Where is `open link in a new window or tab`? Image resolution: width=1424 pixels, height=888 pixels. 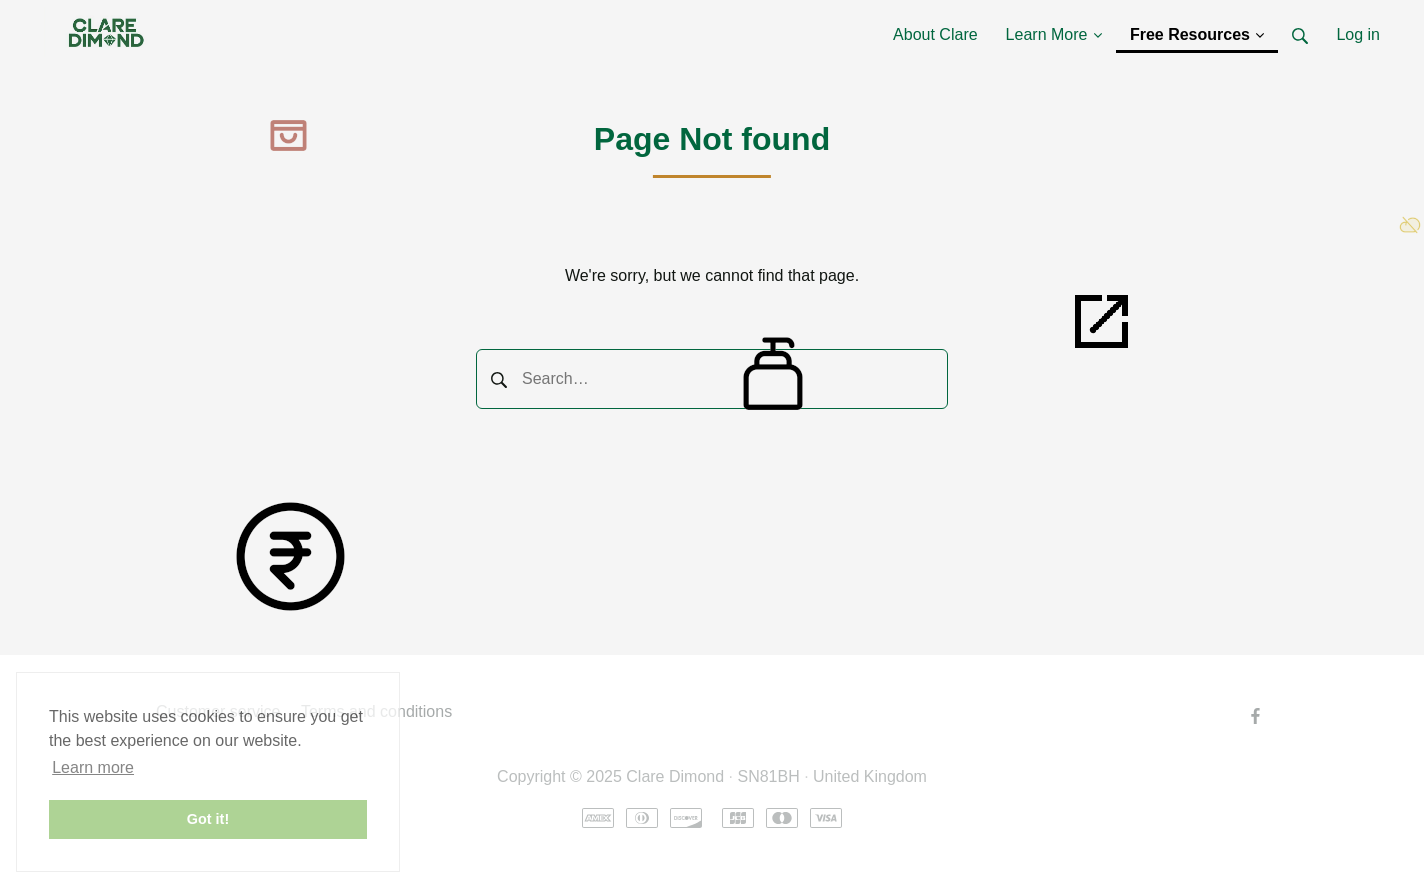
open link in a new window or tab is located at coordinates (1101, 321).